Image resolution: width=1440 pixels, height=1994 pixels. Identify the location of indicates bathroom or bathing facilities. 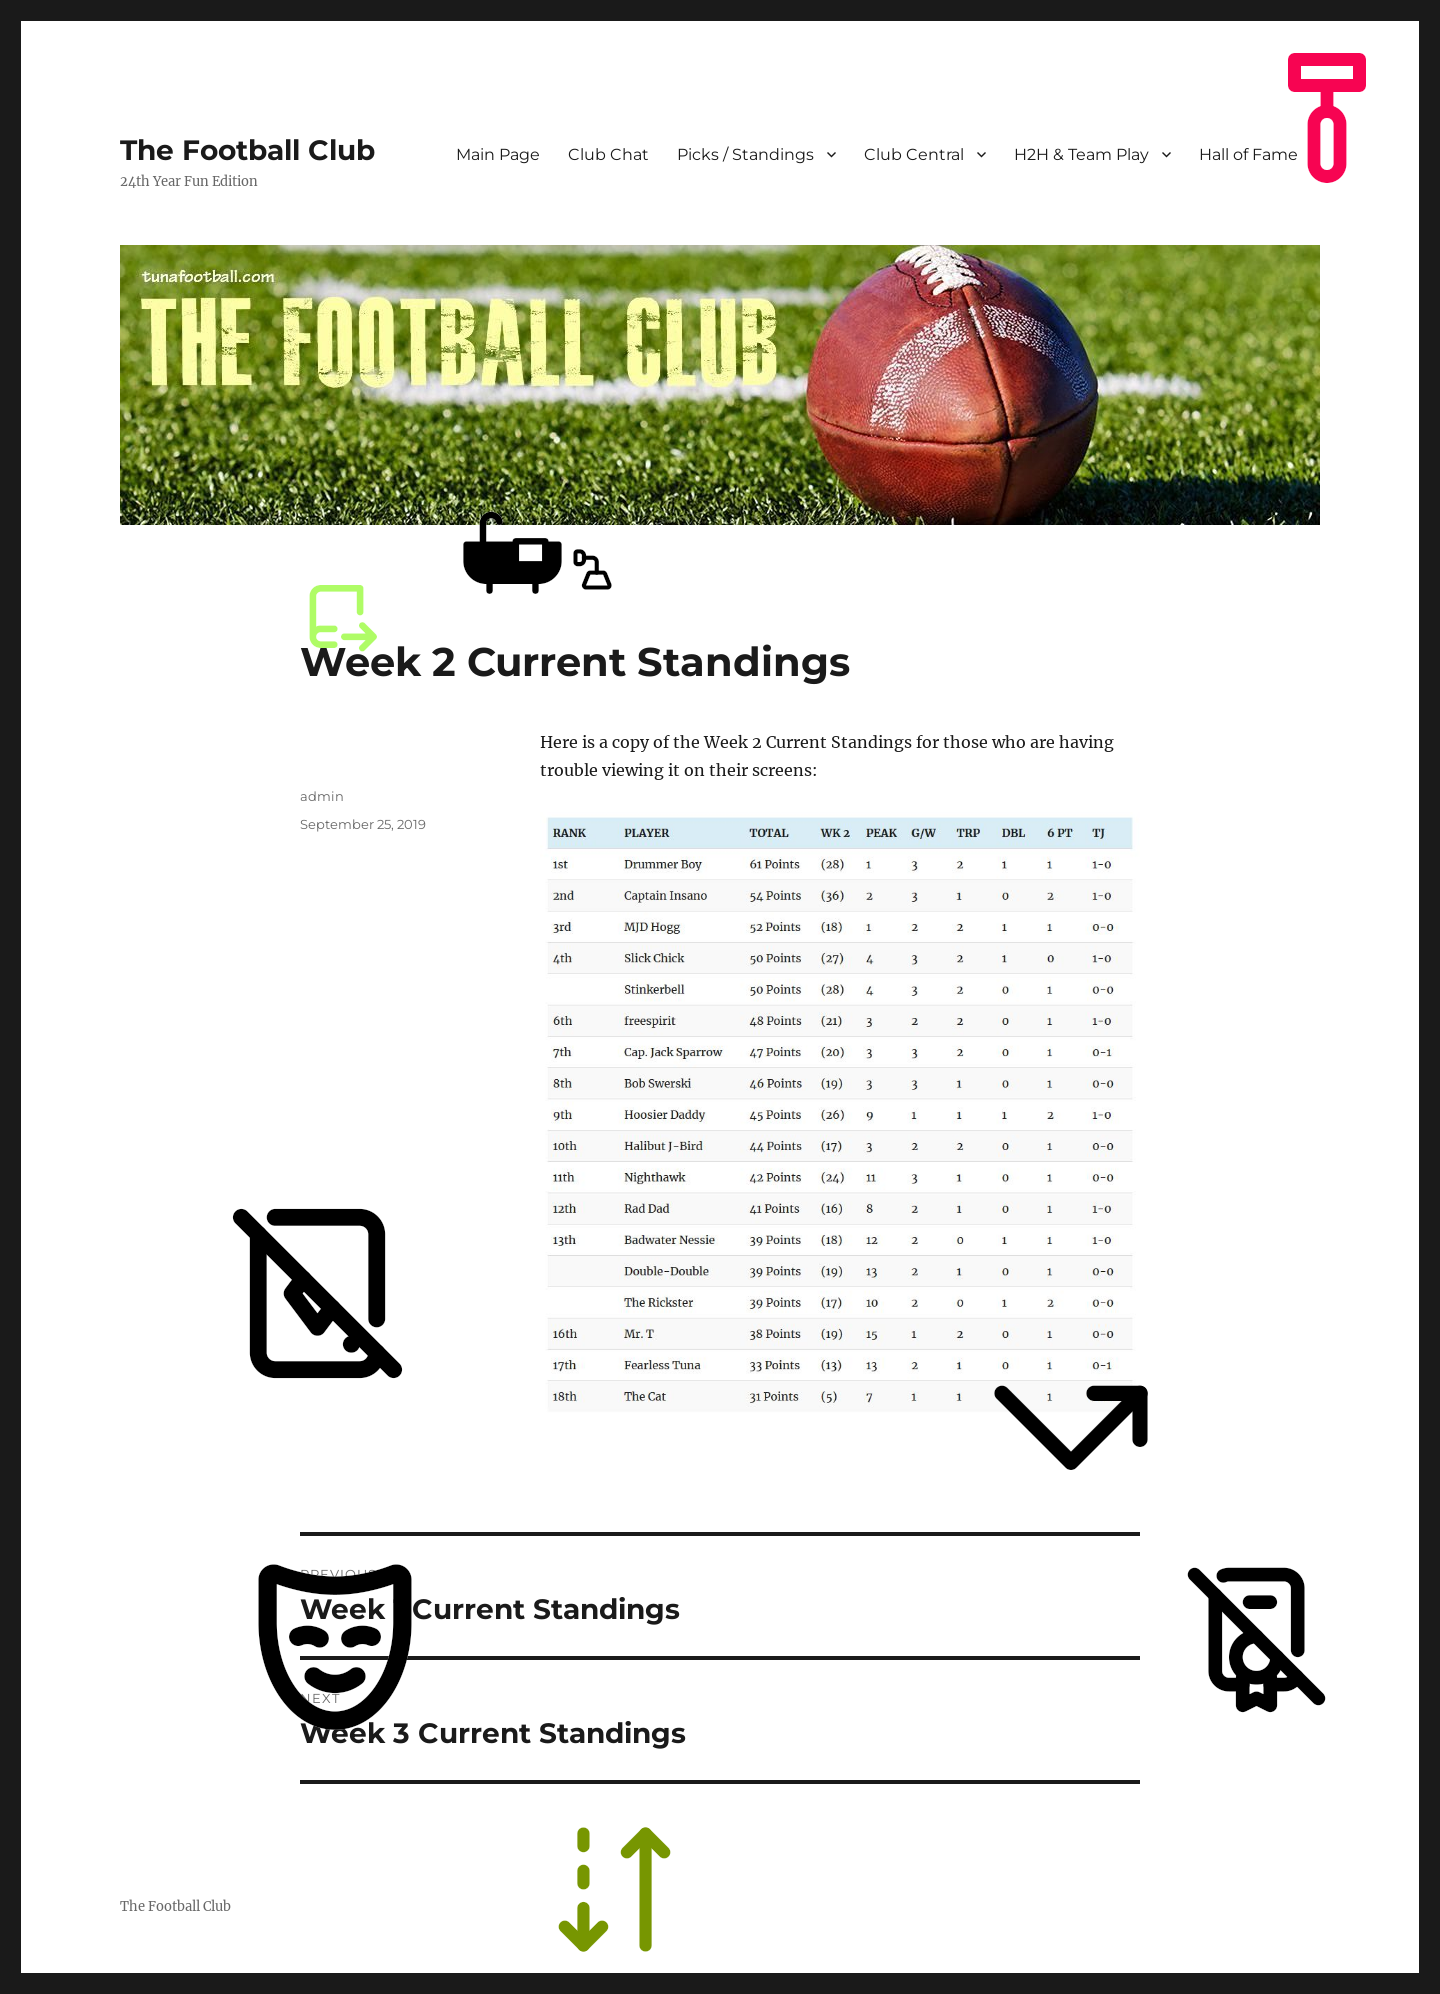
(512, 554).